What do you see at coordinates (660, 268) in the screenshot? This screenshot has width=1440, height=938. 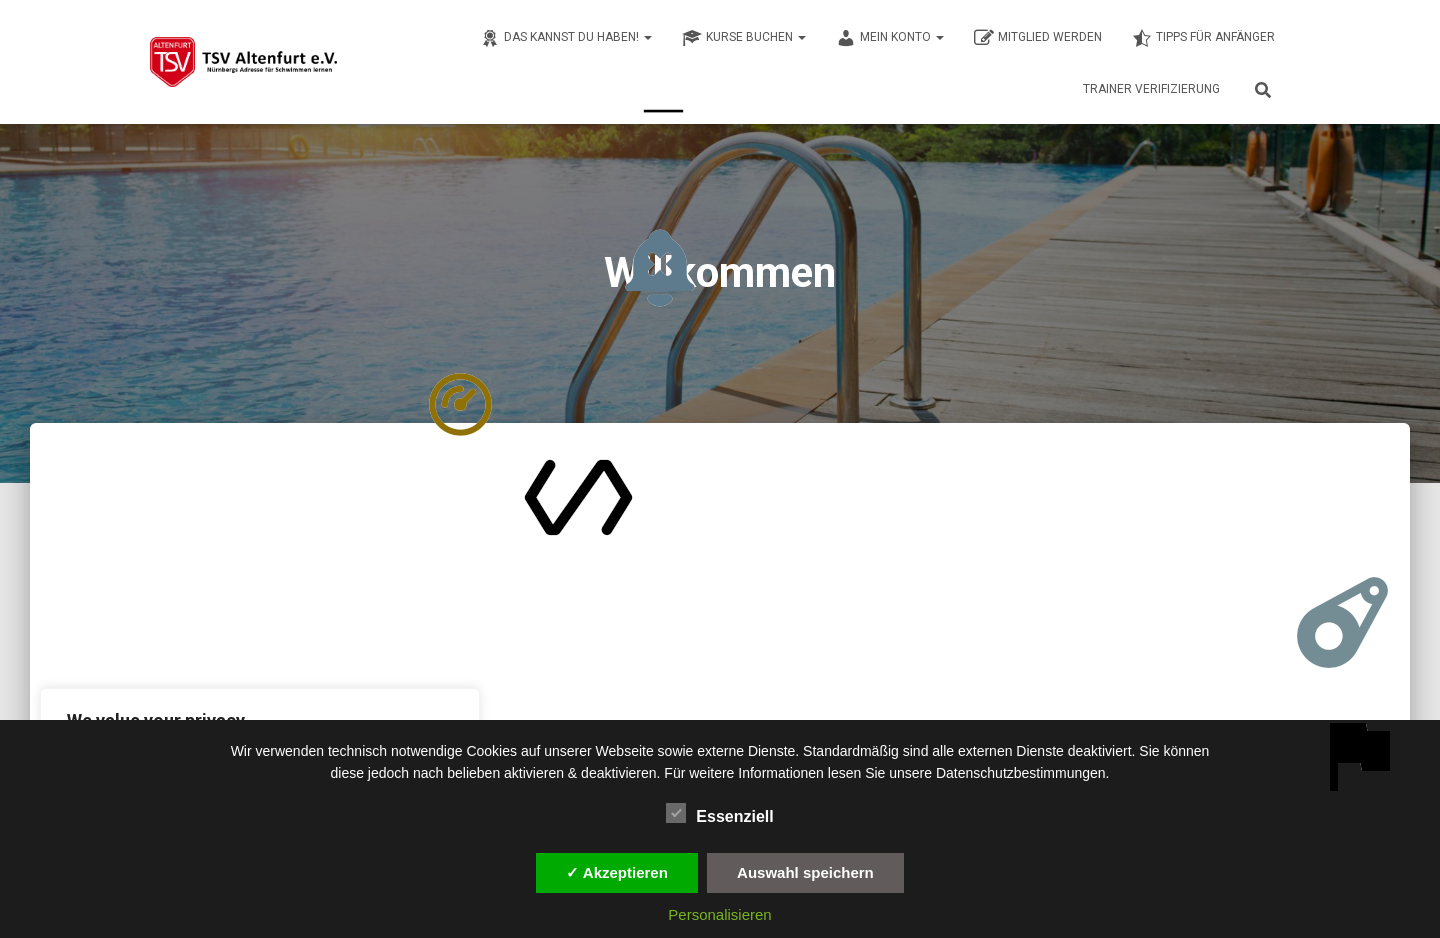 I see `dismiss or clear notifications` at bounding box center [660, 268].